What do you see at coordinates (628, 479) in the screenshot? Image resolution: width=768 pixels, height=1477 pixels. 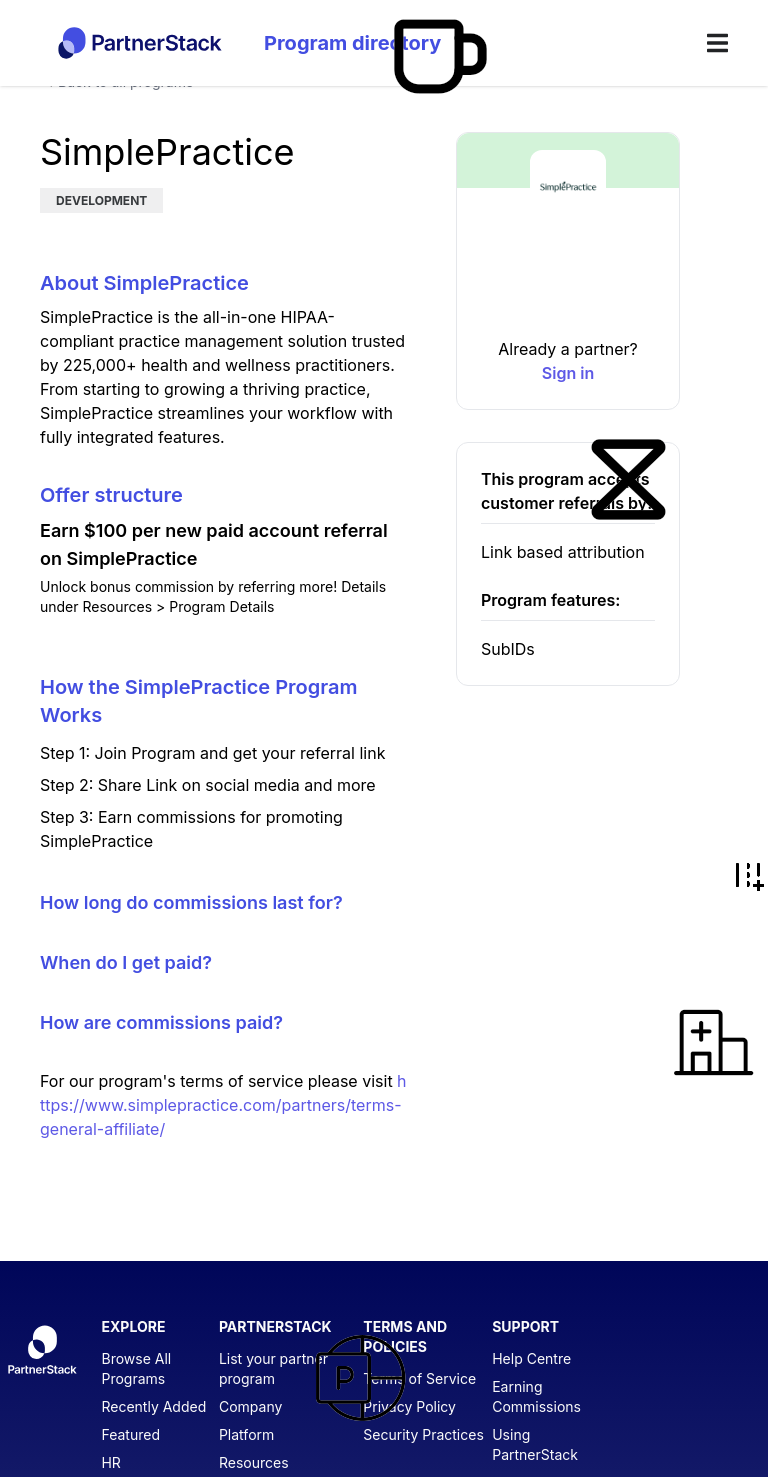 I see `indicates loading or processing in progress` at bounding box center [628, 479].